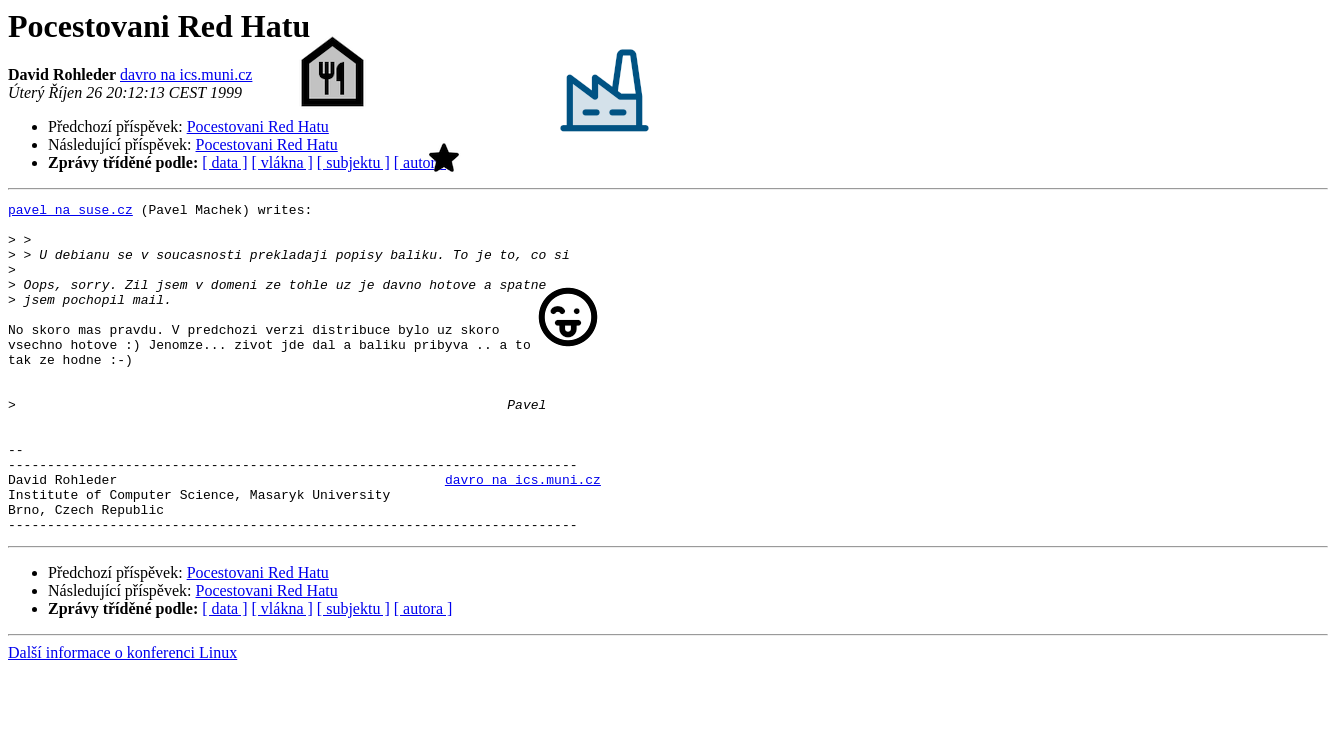 This screenshot has width=1336, height=736. What do you see at coordinates (332, 71) in the screenshot?
I see `find nearby food banks or food assistance locations` at bounding box center [332, 71].